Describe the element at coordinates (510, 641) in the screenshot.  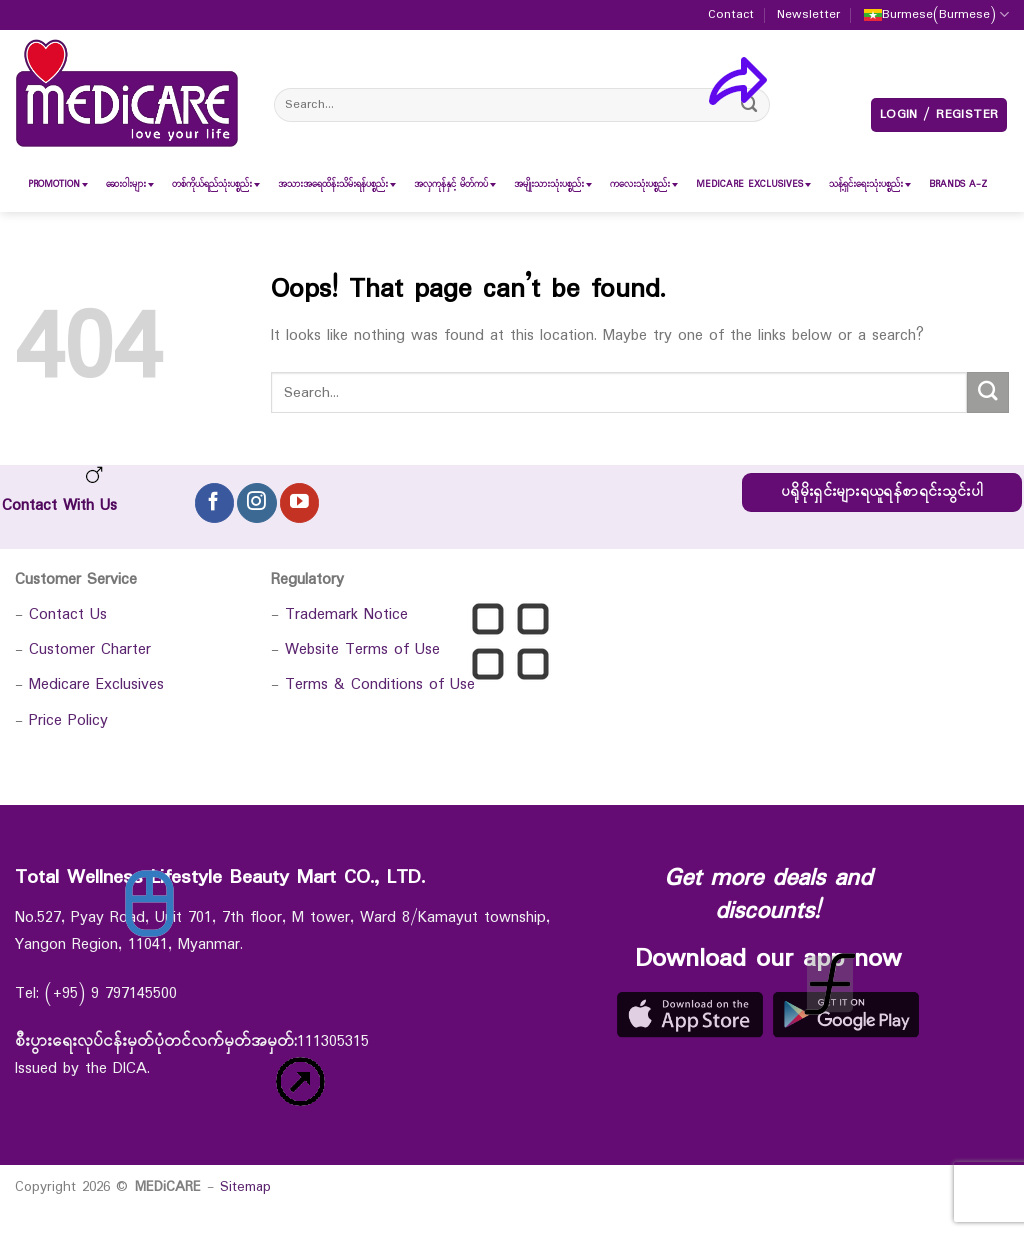
I see `view all applications` at that location.